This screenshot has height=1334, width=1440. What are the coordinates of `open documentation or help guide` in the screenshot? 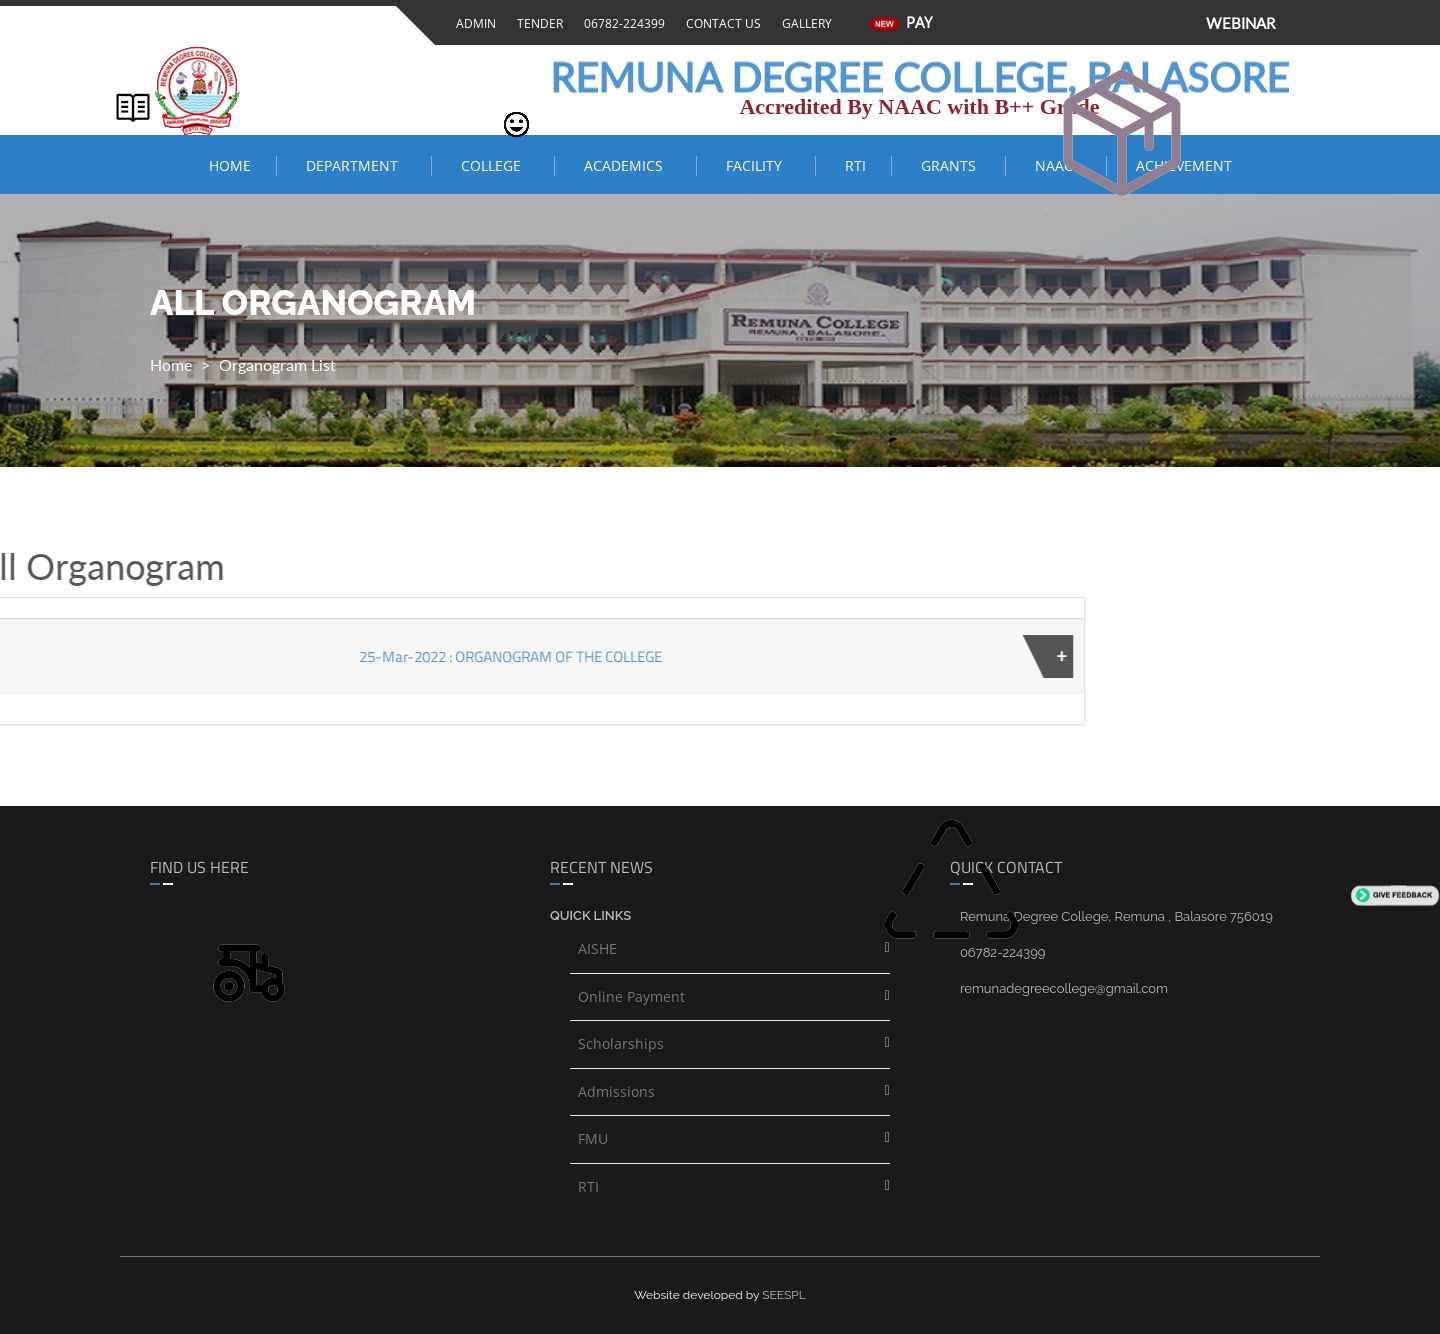 It's located at (133, 108).